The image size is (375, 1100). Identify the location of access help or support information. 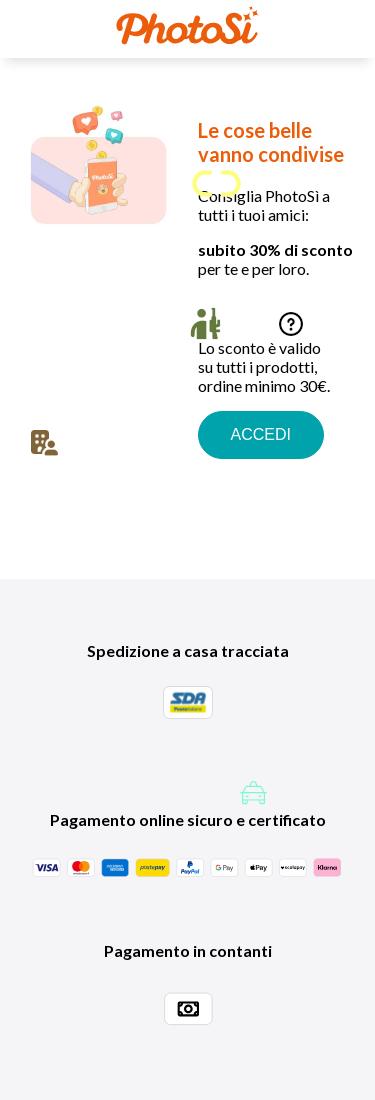
(291, 324).